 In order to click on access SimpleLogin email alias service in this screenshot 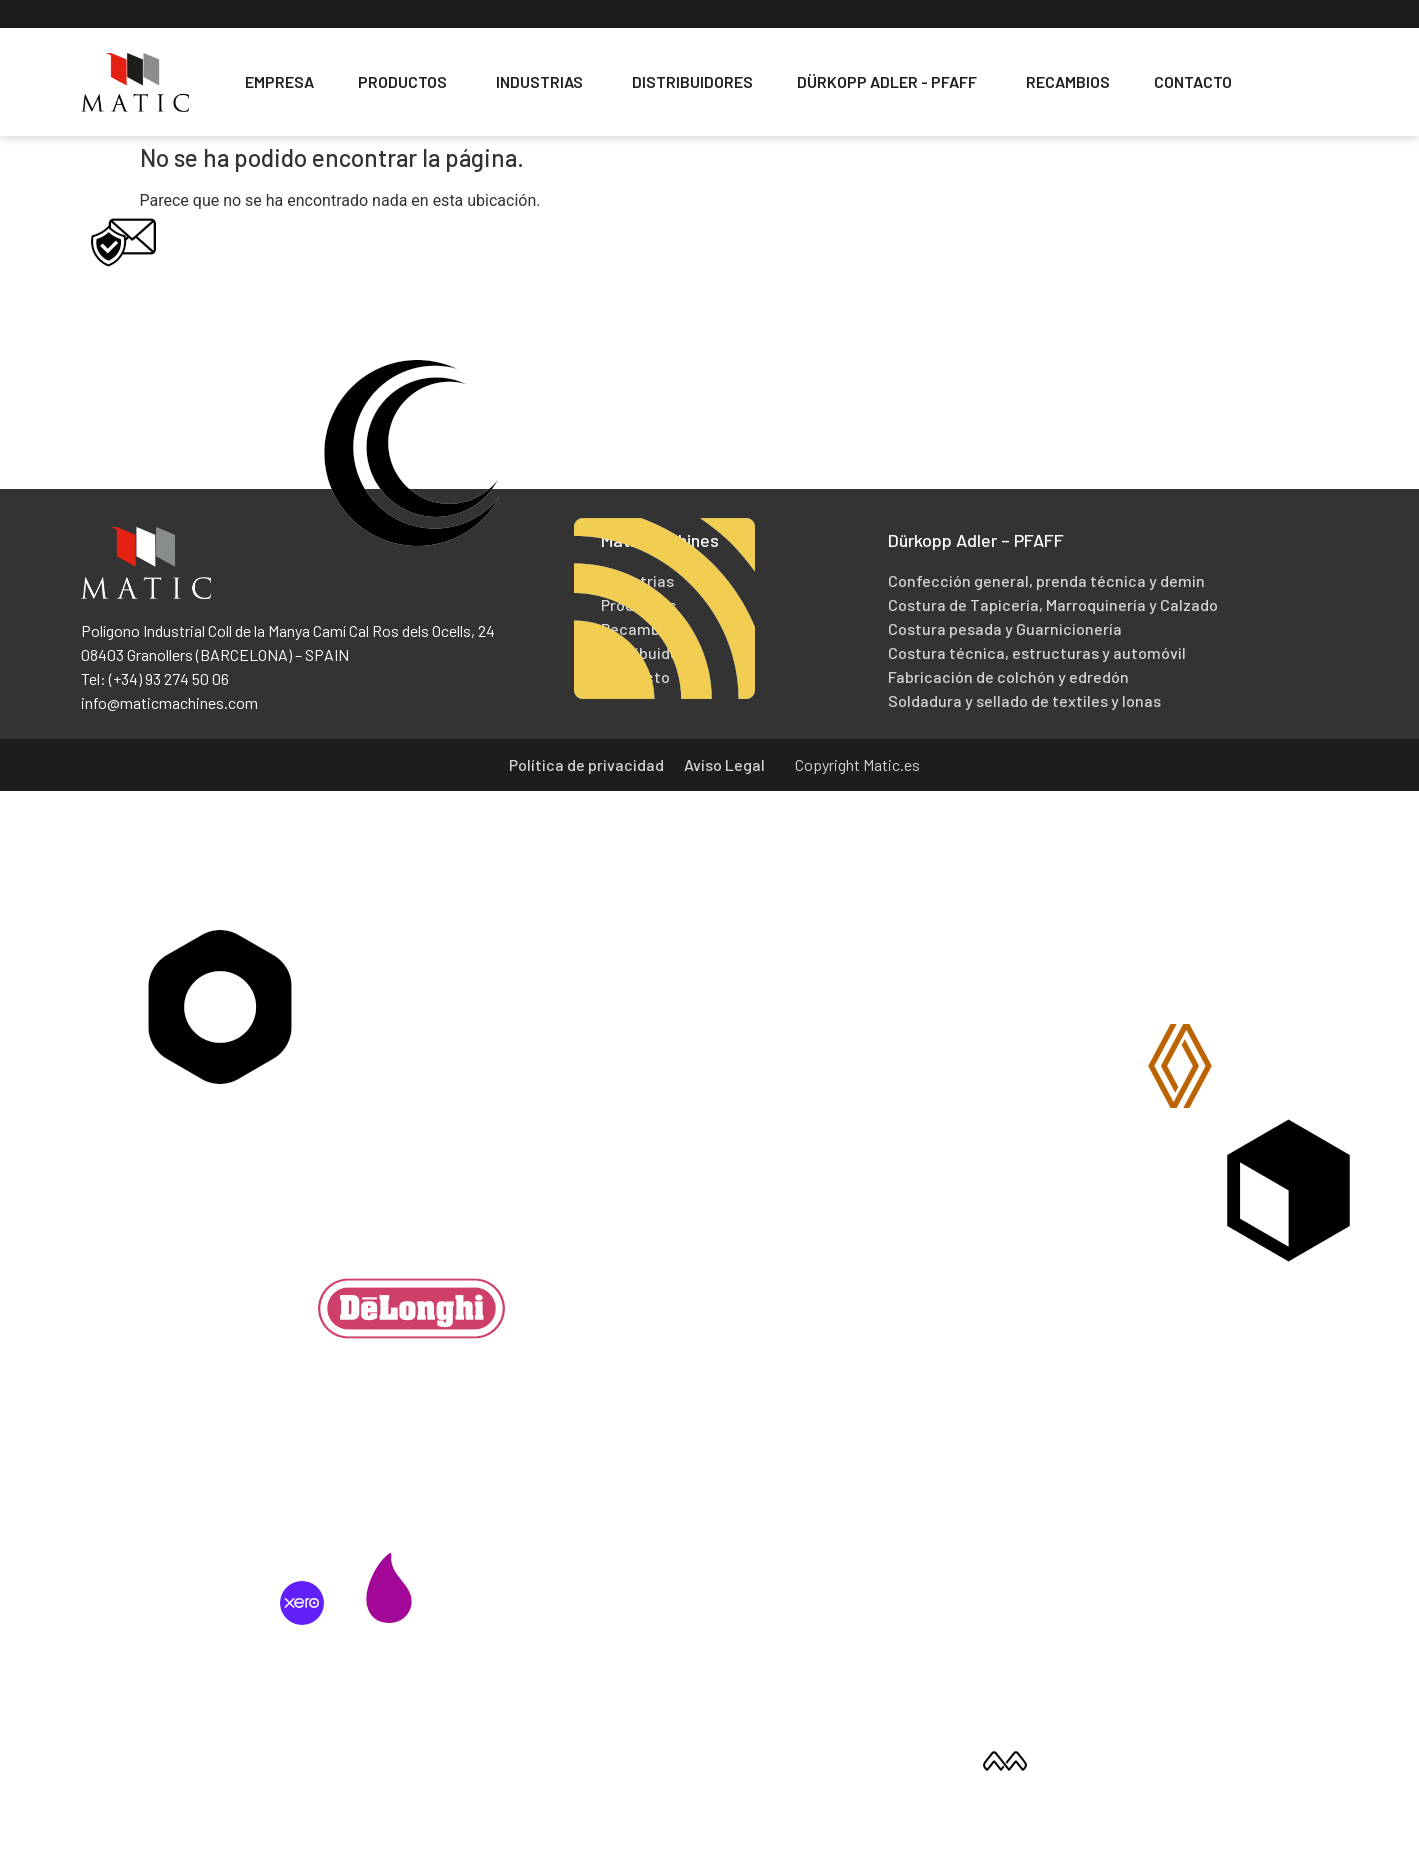, I will do `click(123, 242)`.